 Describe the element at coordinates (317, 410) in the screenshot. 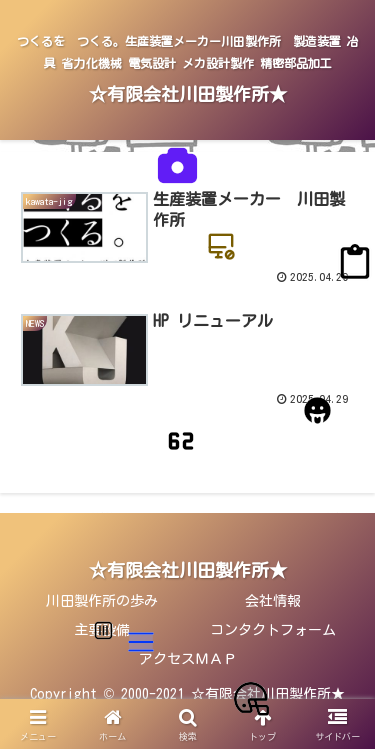

I see `react with a playful or silly emoji` at that location.